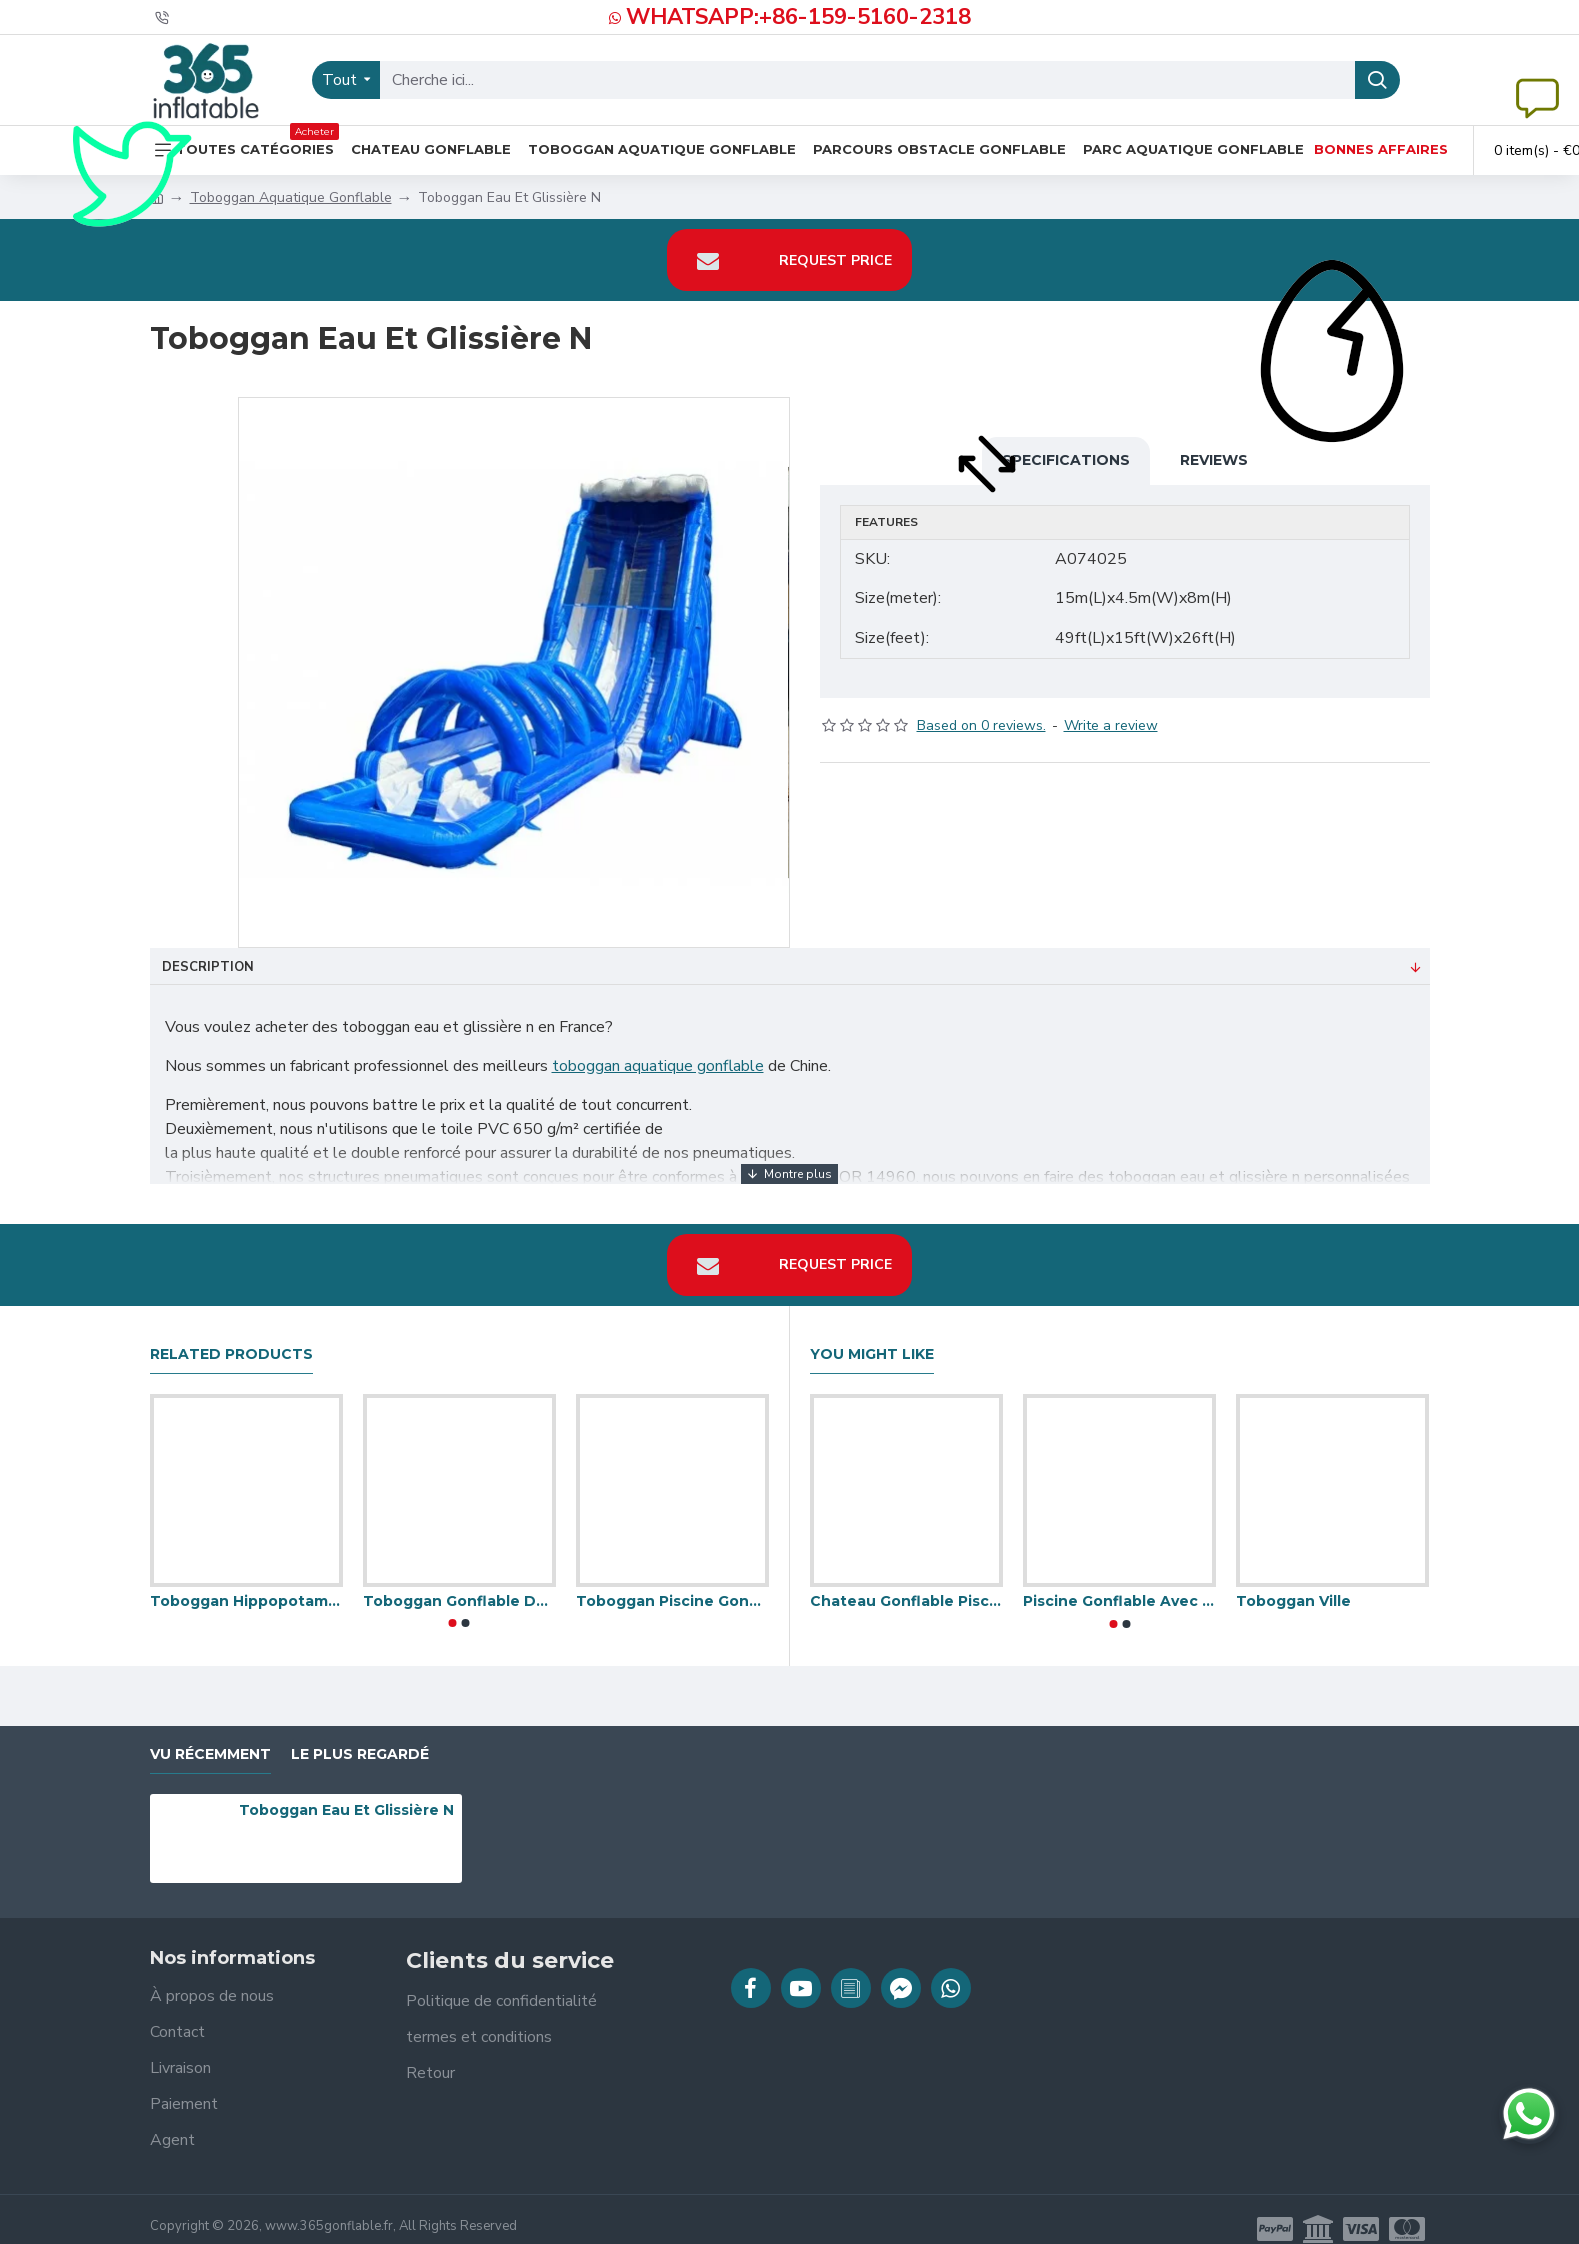 The height and width of the screenshot is (2244, 1579). What do you see at coordinates (1332, 351) in the screenshot?
I see `indicates a cracked or broken item` at bounding box center [1332, 351].